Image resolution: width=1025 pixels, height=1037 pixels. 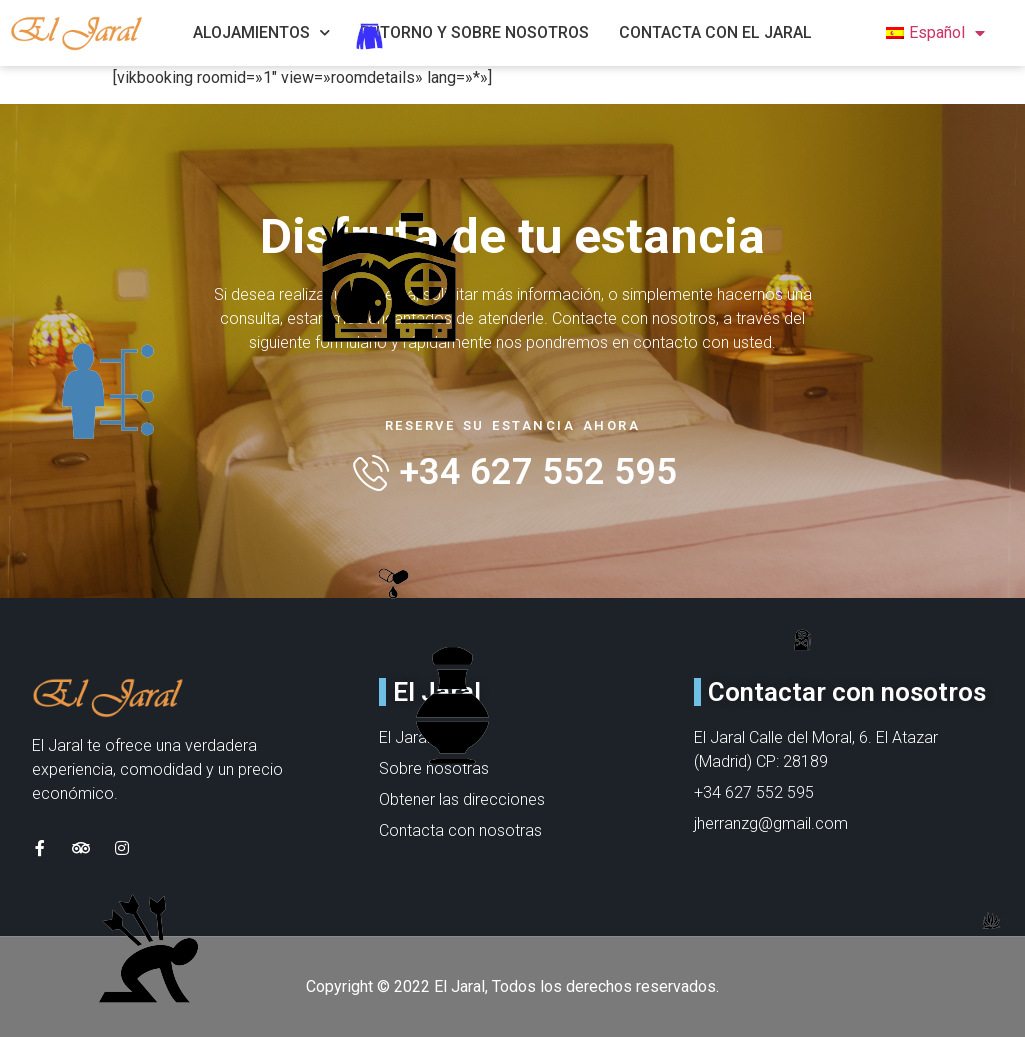 What do you see at coordinates (802, 640) in the screenshot?
I see `indicates a defeated pirate character or game over state` at bounding box center [802, 640].